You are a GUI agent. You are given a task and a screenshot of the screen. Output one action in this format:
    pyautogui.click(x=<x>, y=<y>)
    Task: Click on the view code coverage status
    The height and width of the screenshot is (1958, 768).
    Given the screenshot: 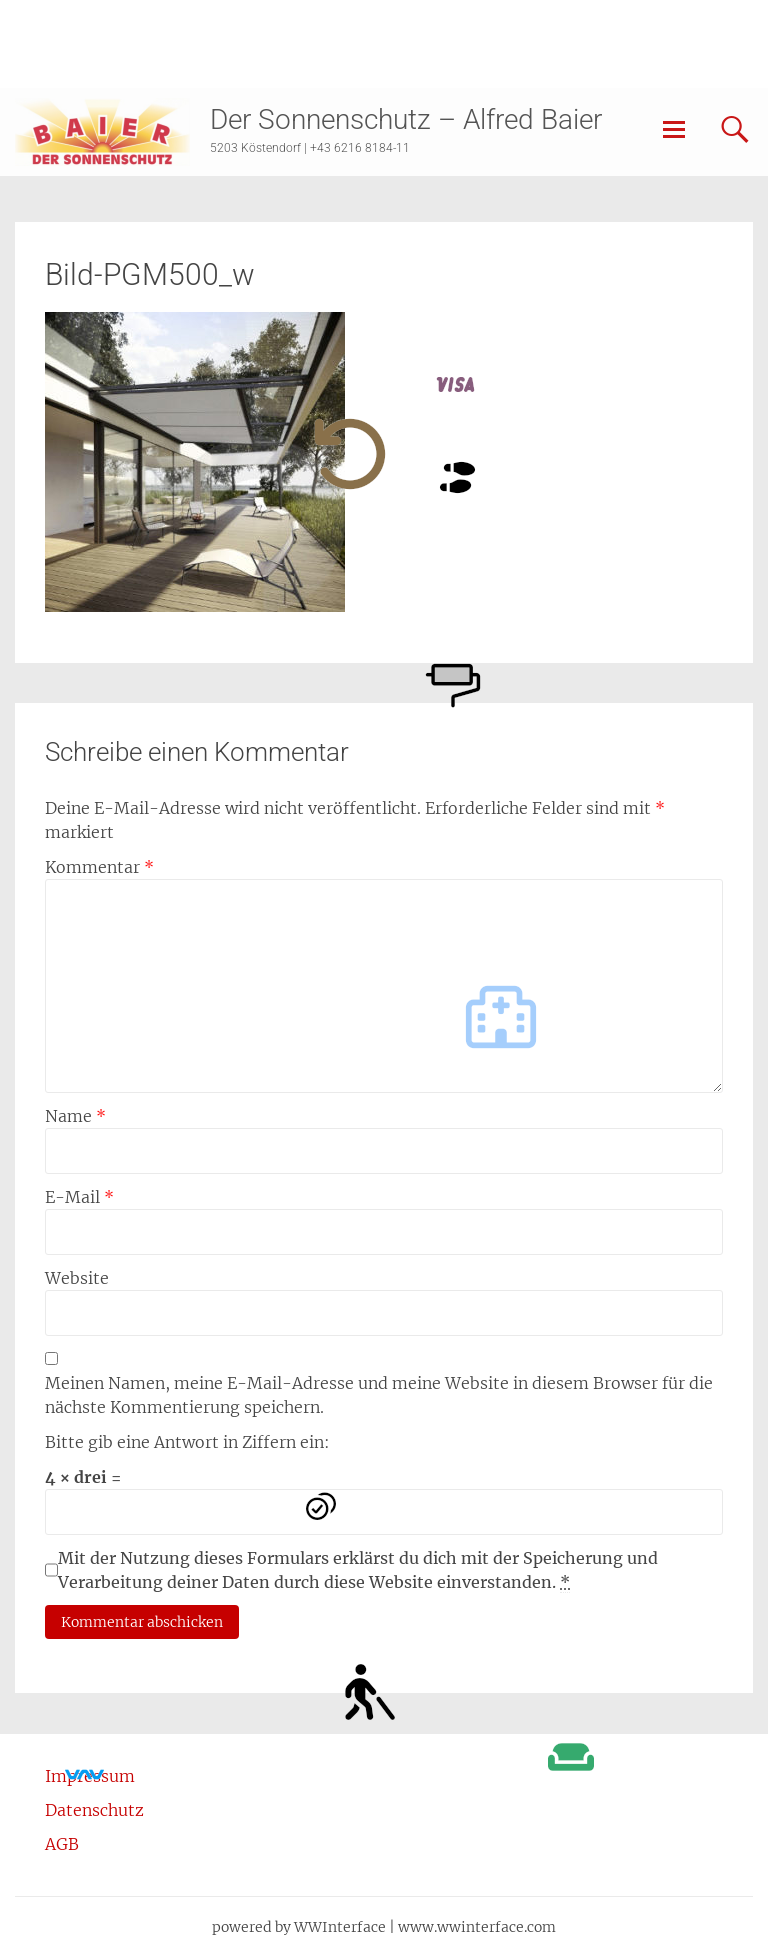 What is the action you would take?
    pyautogui.click(x=321, y=1505)
    